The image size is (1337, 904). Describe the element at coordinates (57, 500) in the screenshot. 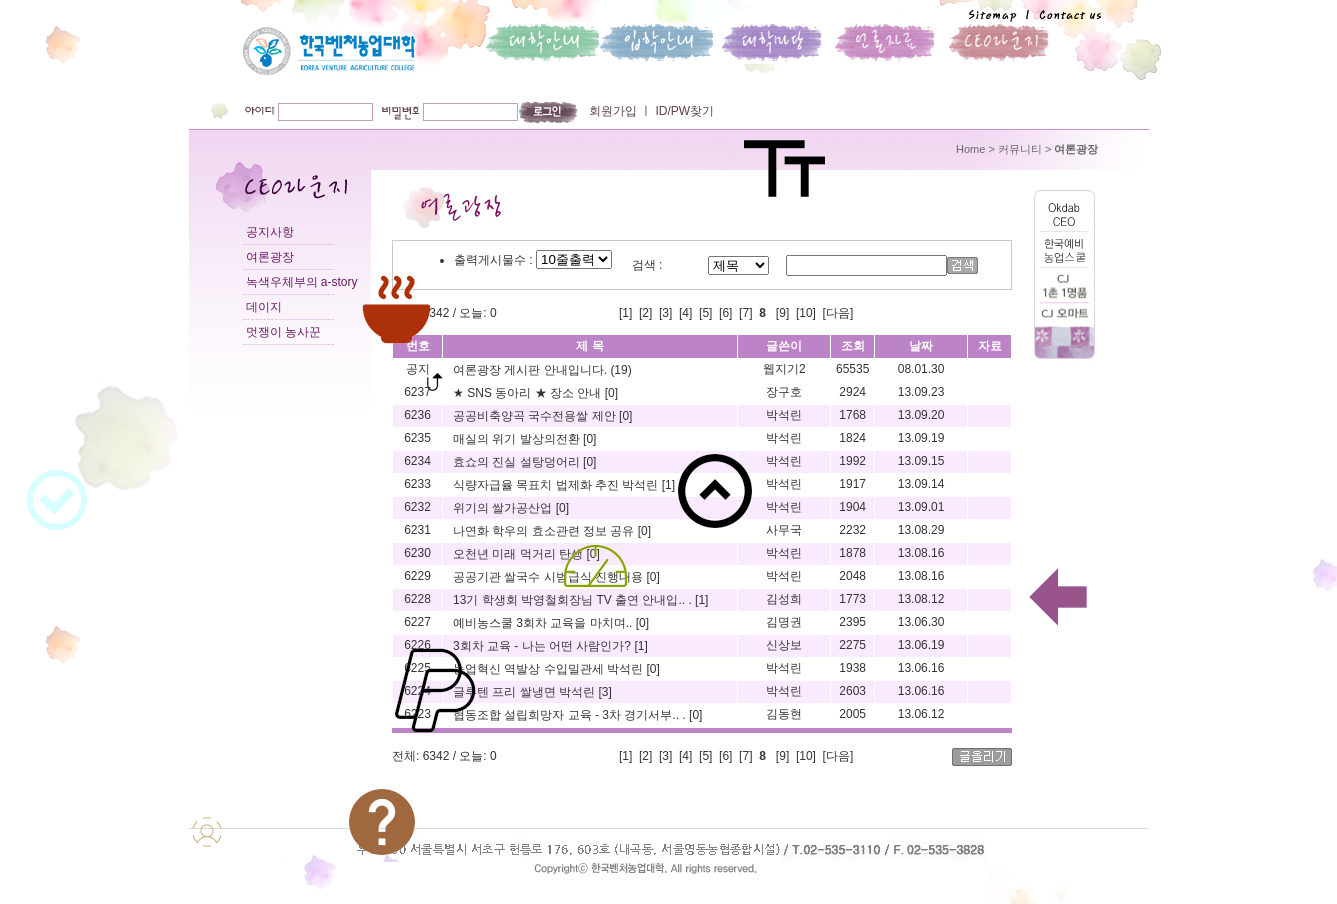

I see `indicates task or action completed successfully` at that location.